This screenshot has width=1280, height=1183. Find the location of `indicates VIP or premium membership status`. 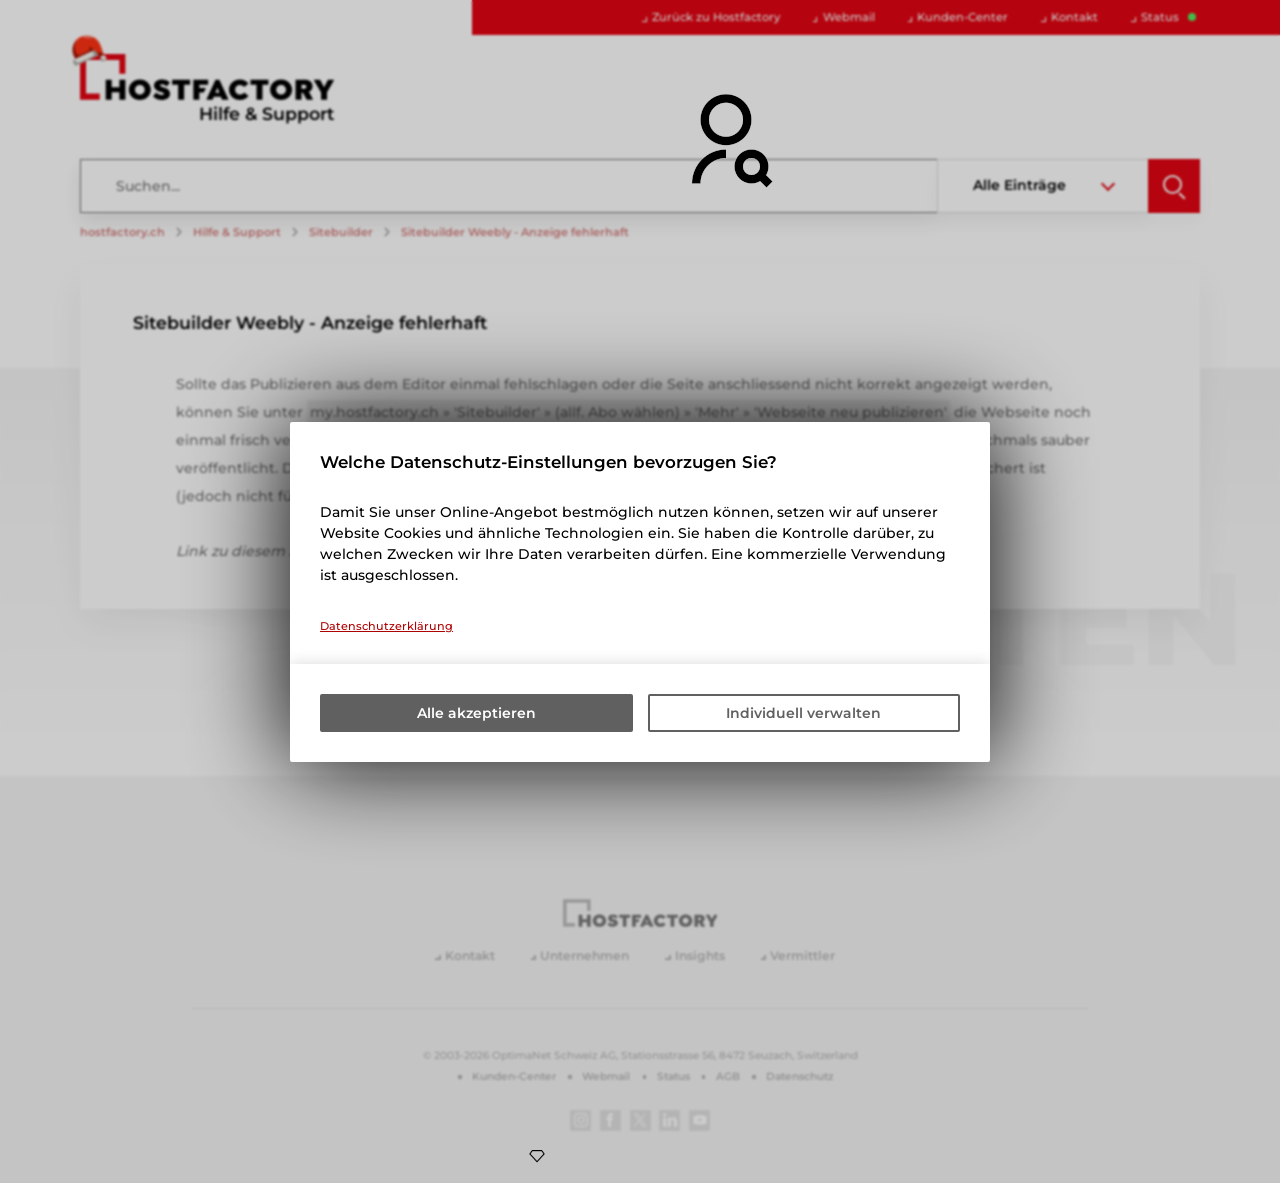

indicates VIP or premium membership status is located at coordinates (537, 1156).